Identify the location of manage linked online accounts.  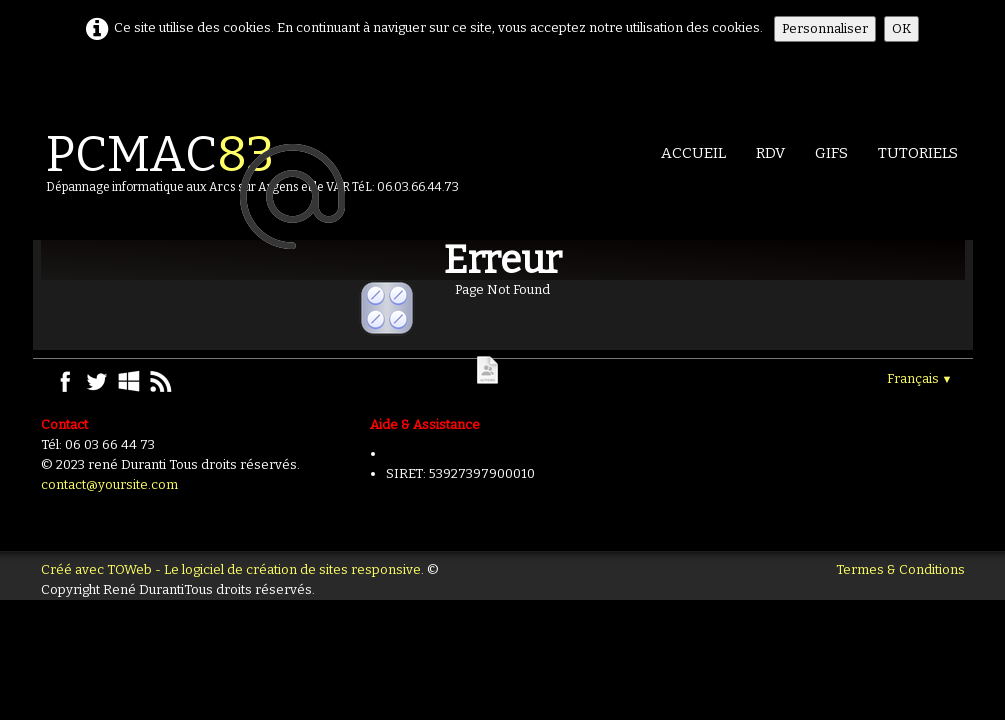
(292, 196).